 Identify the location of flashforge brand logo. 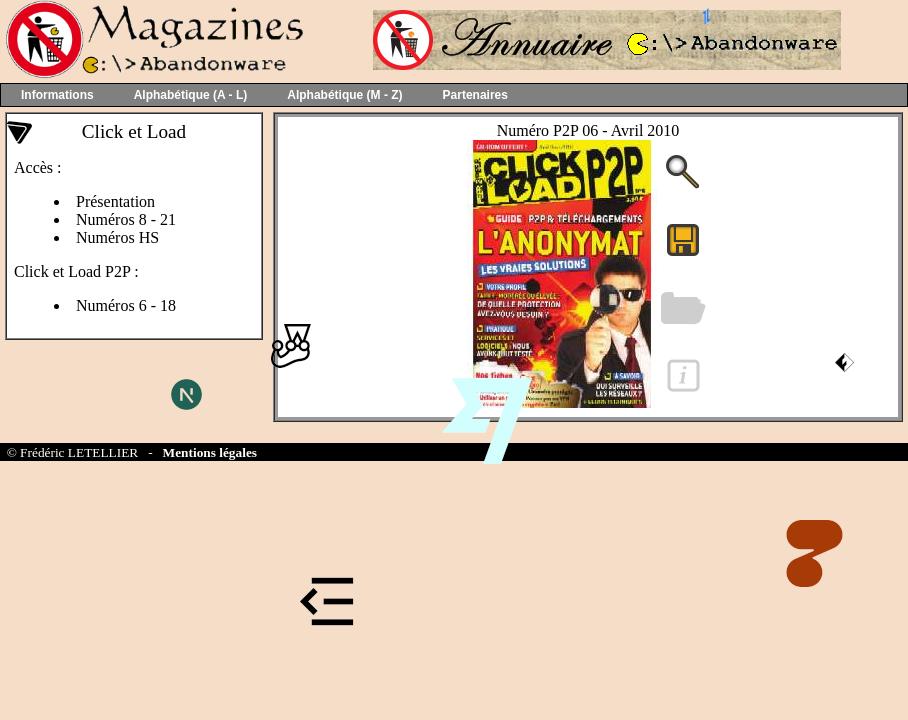
(844, 362).